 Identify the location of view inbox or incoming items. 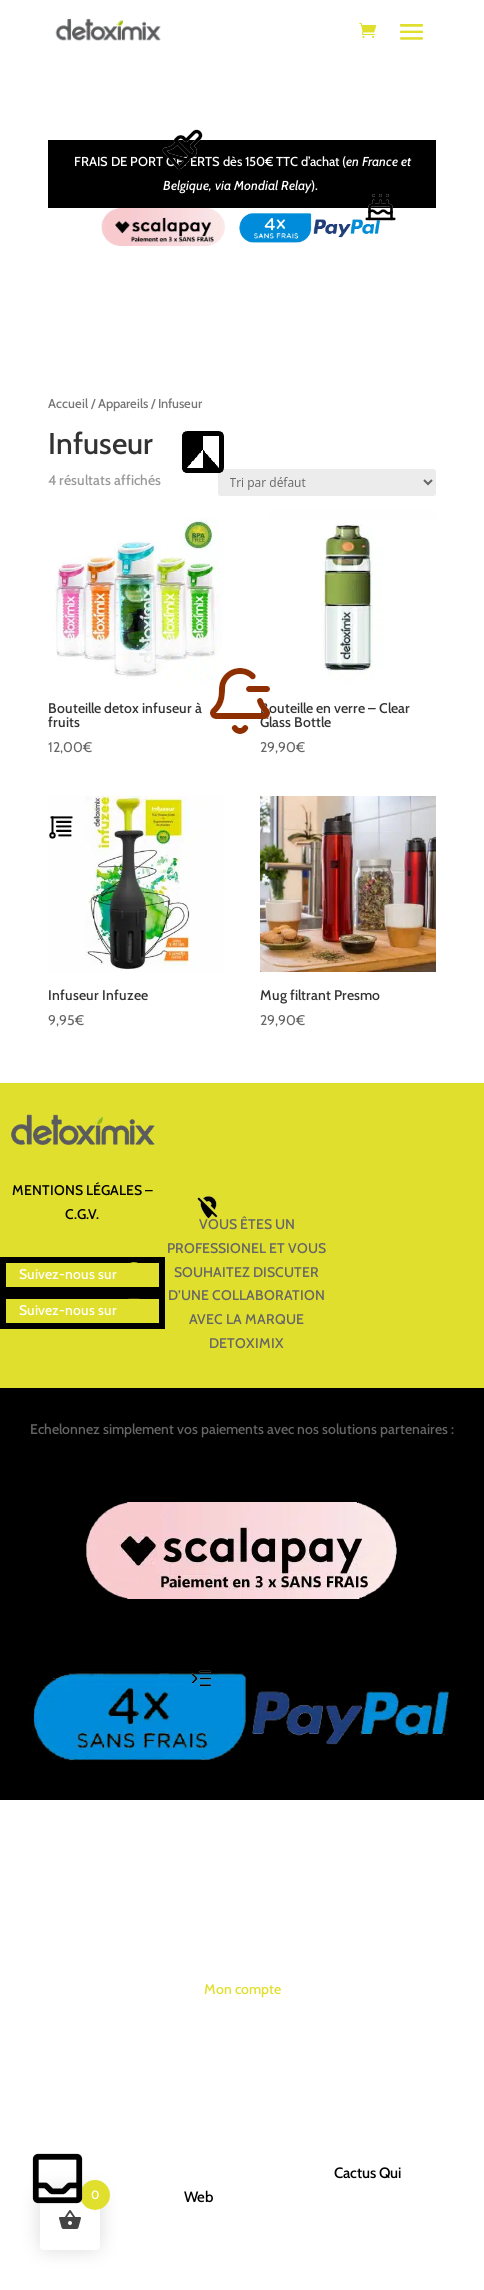
(57, 2178).